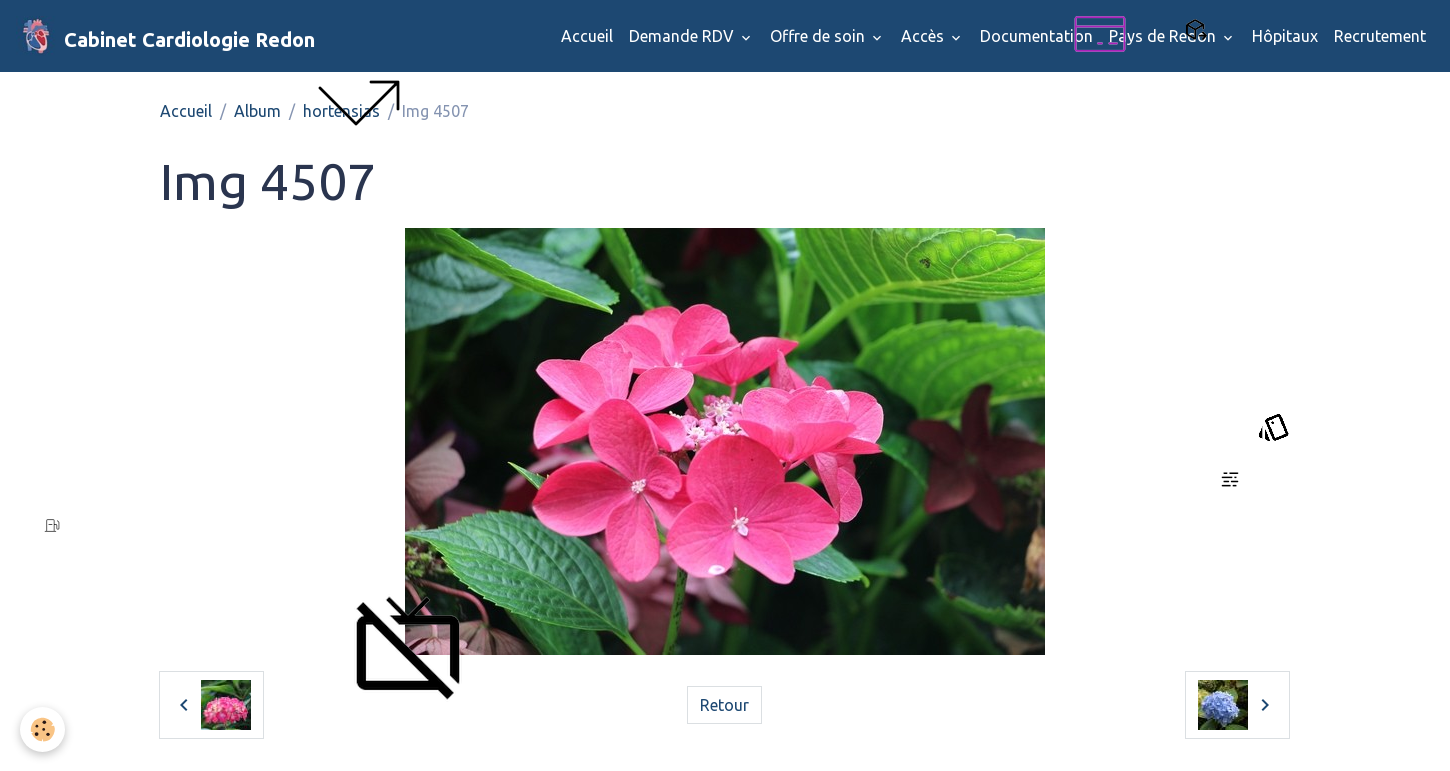 Image resolution: width=1450 pixels, height=771 pixels. What do you see at coordinates (359, 100) in the screenshot?
I see `reply to a message` at bounding box center [359, 100].